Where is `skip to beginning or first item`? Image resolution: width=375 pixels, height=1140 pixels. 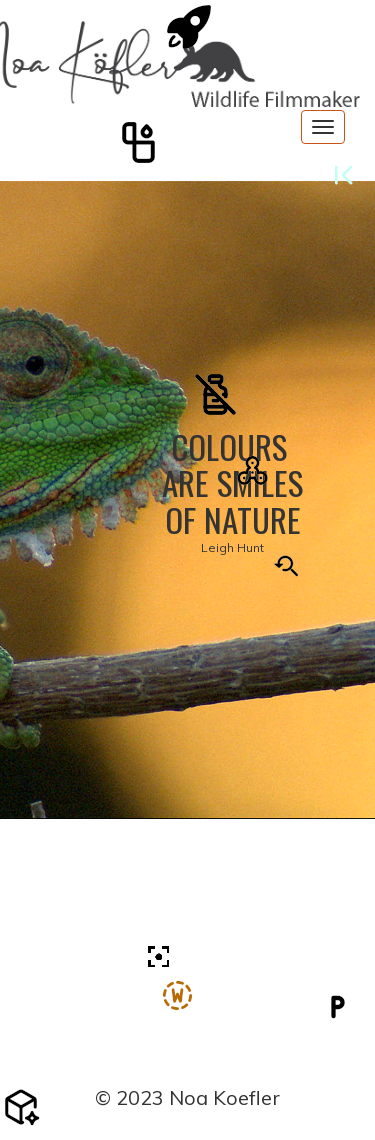
skip to beginning or first item is located at coordinates (343, 175).